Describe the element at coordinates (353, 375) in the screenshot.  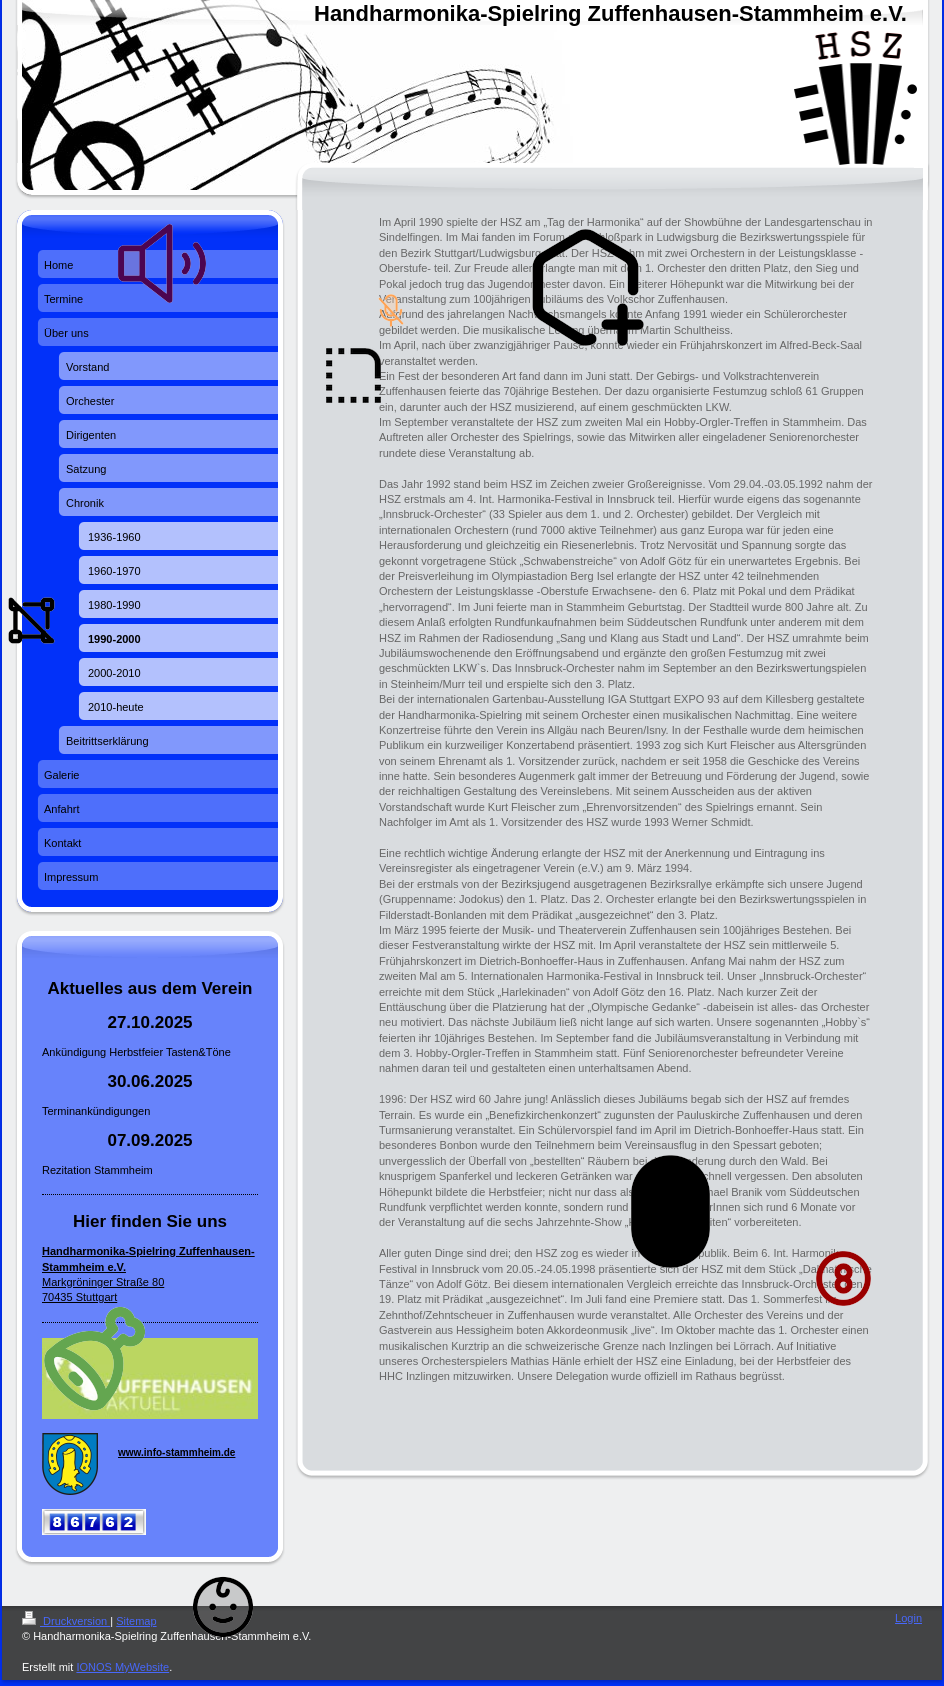
I see `adjust corner radius of a shape or element` at that location.